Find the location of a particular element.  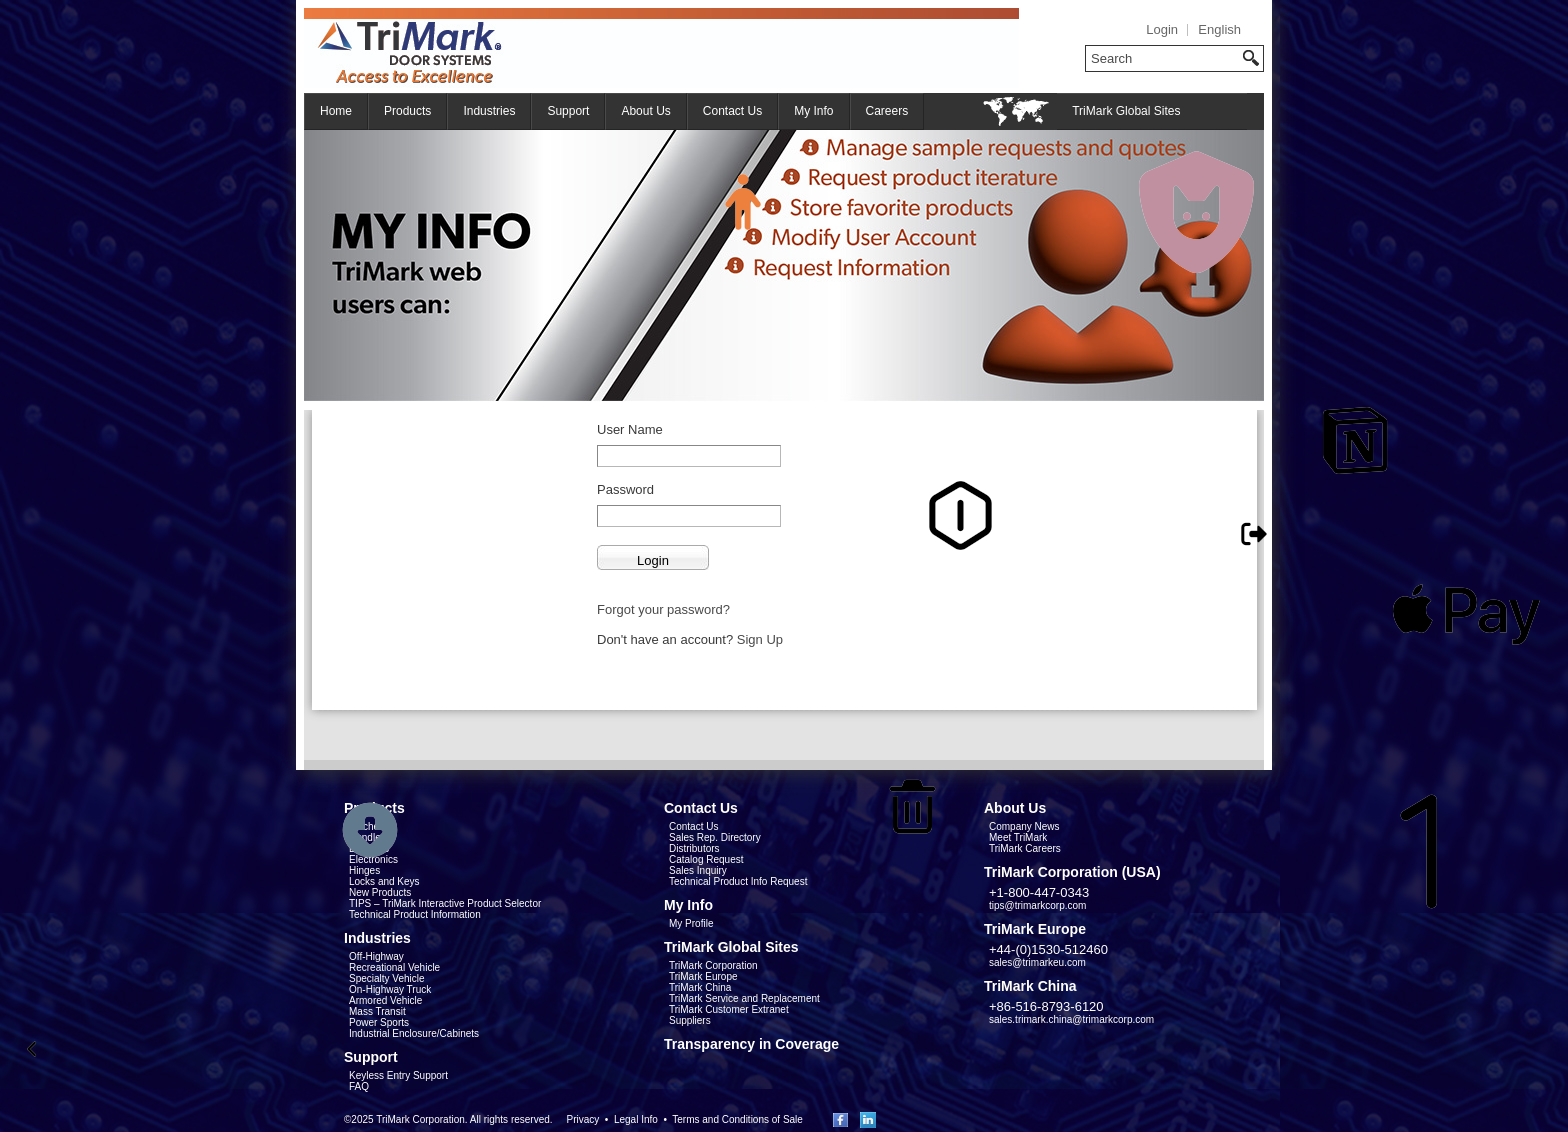

open Notion app is located at coordinates (1356, 440).